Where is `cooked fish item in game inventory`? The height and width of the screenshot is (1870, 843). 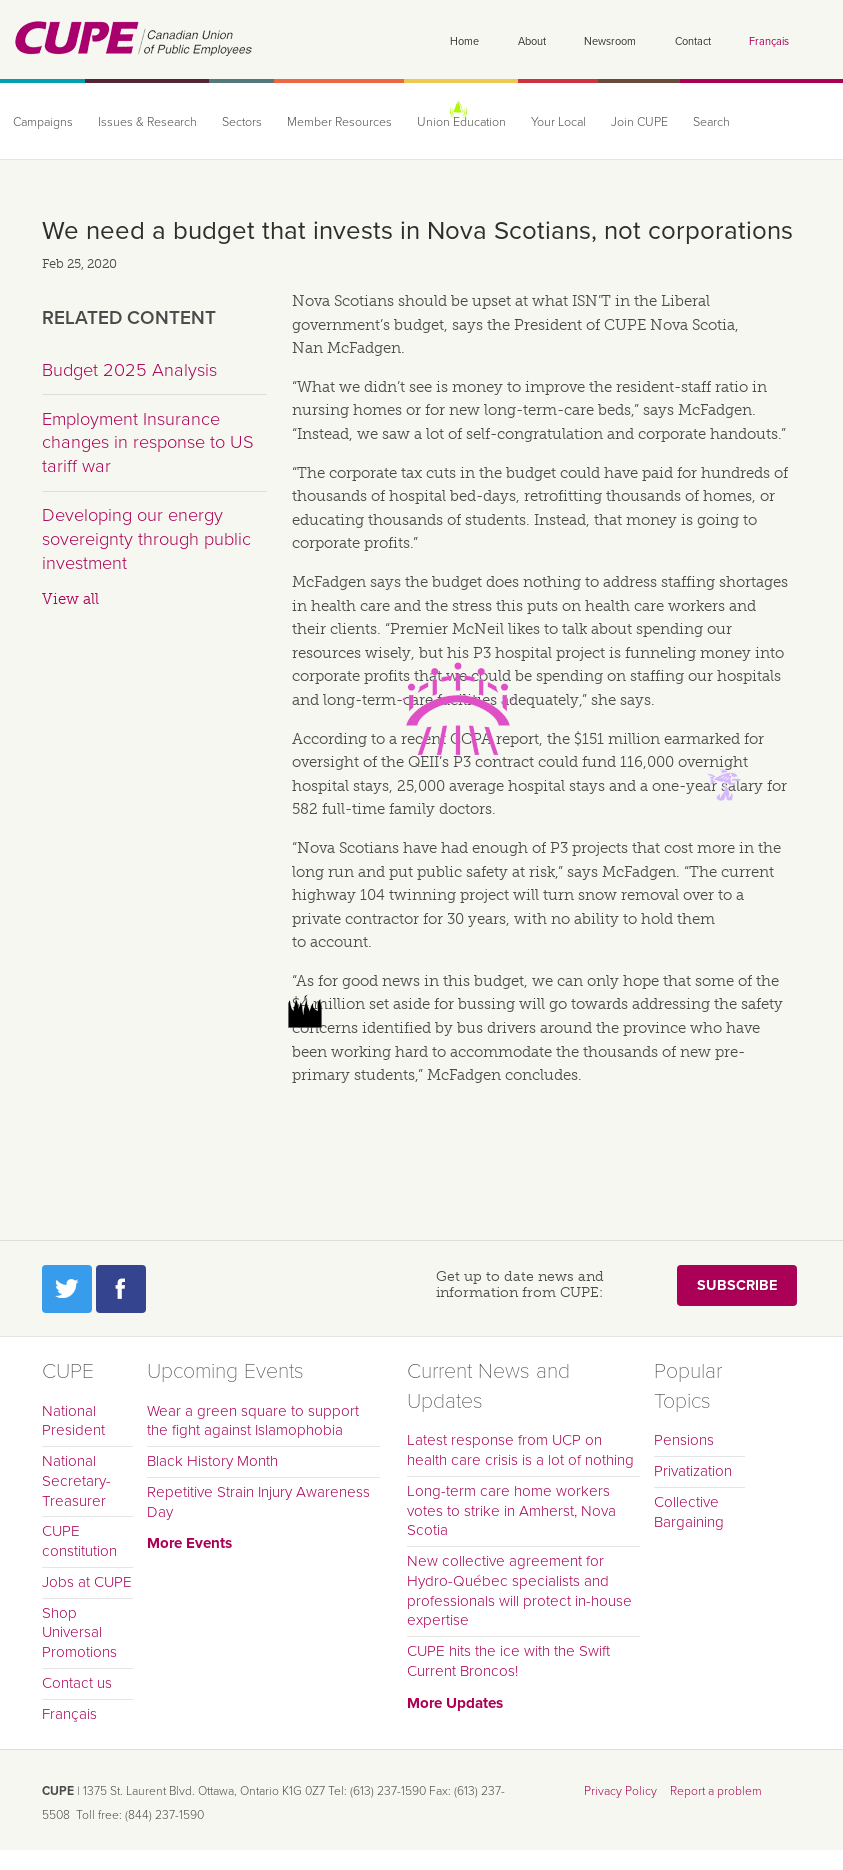 cooked fish item in game inventory is located at coordinates (724, 785).